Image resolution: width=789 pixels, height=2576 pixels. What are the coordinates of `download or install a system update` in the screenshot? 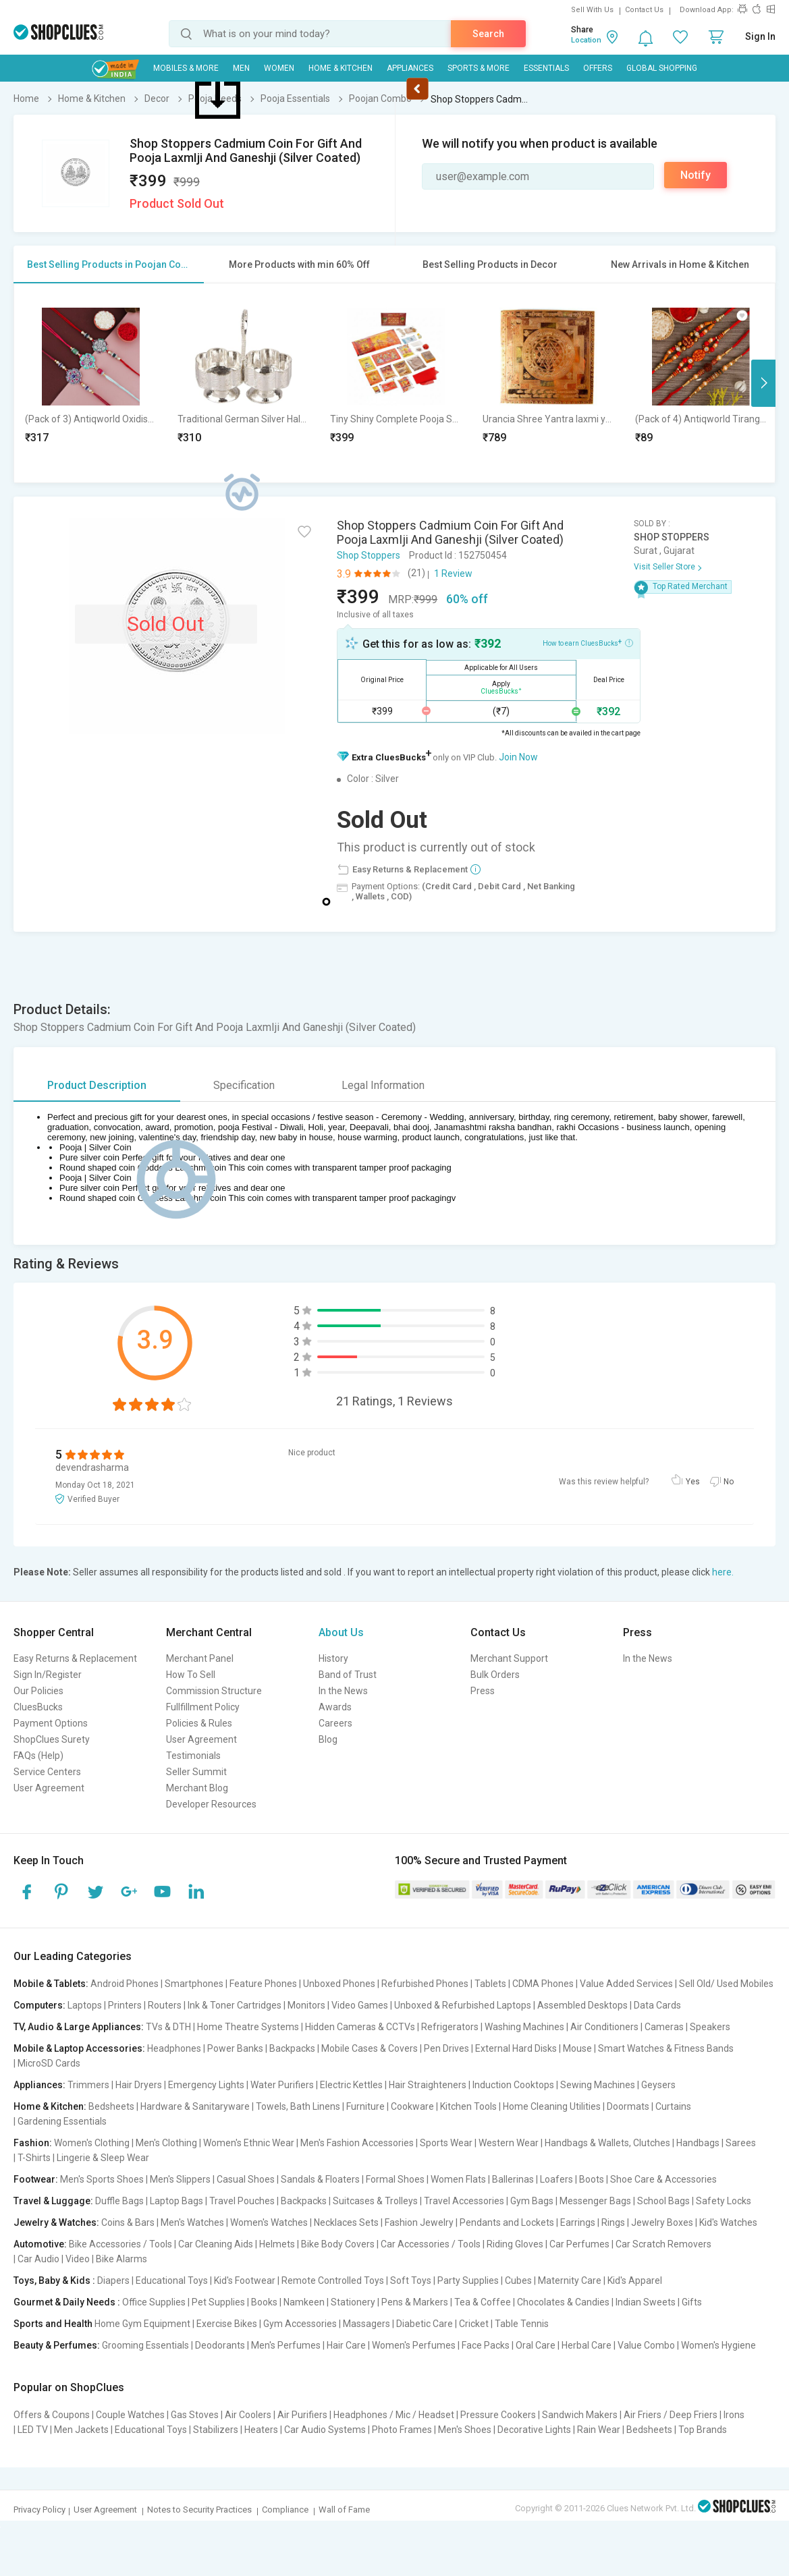 It's located at (217, 100).